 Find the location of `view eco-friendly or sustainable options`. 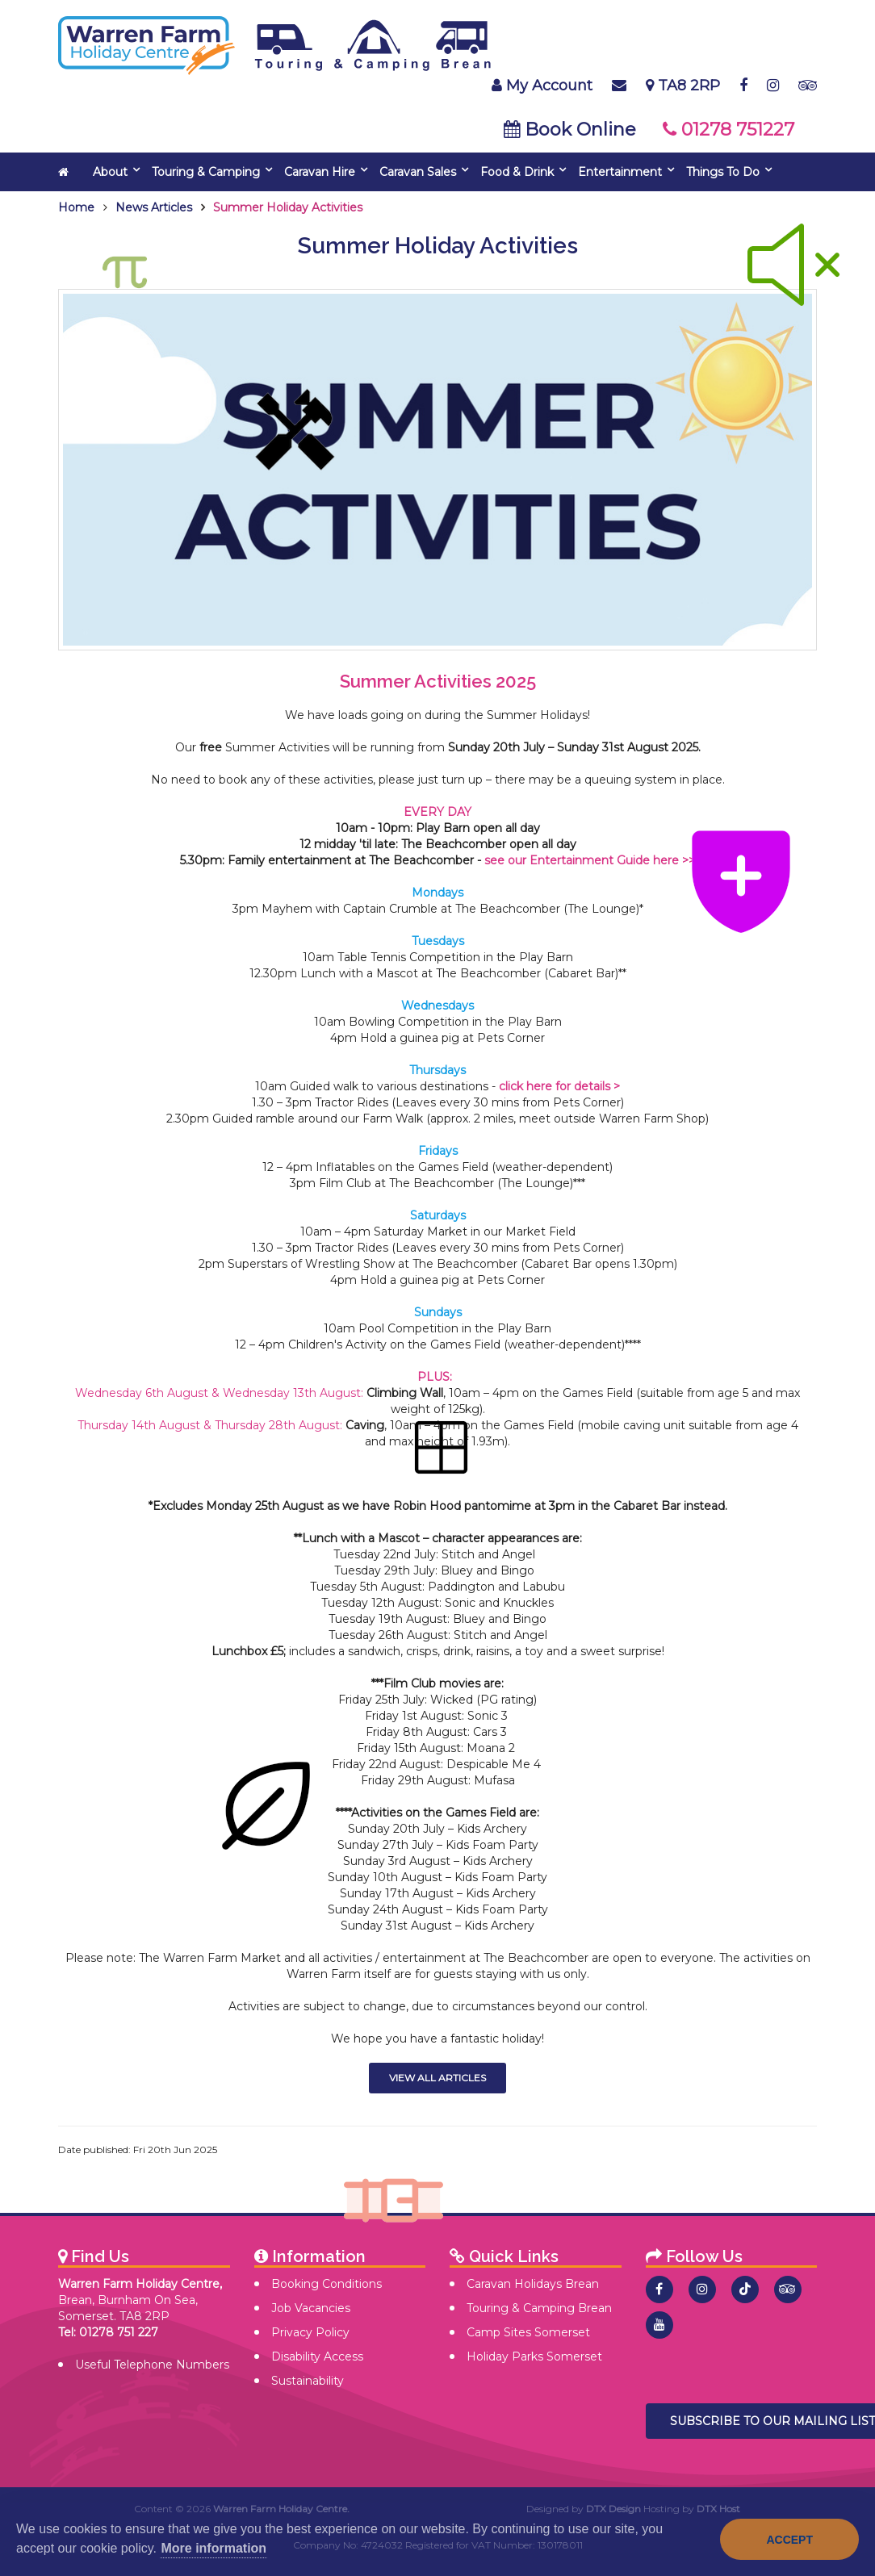

view eco-friendly or sustainable options is located at coordinates (266, 1805).